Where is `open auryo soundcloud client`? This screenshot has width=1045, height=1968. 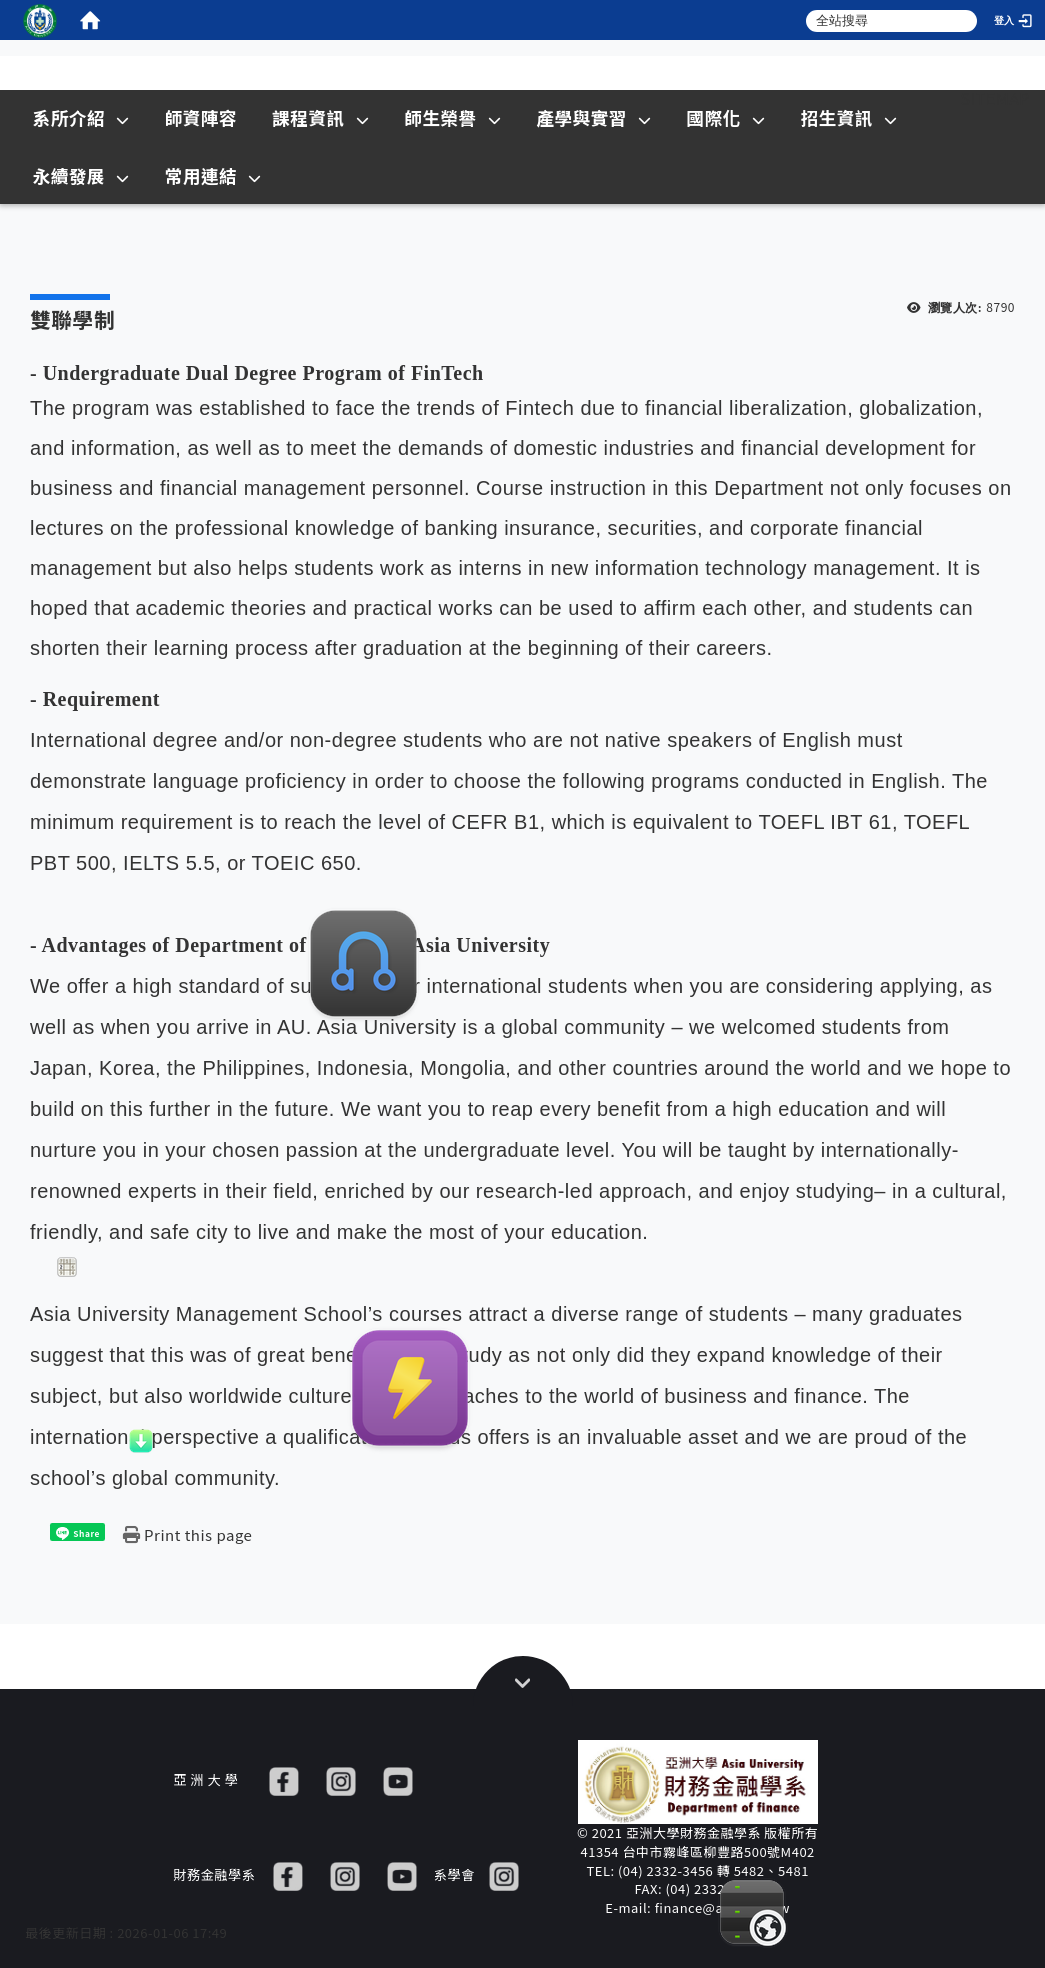 open auryo soundcloud client is located at coordinates (363, 963).